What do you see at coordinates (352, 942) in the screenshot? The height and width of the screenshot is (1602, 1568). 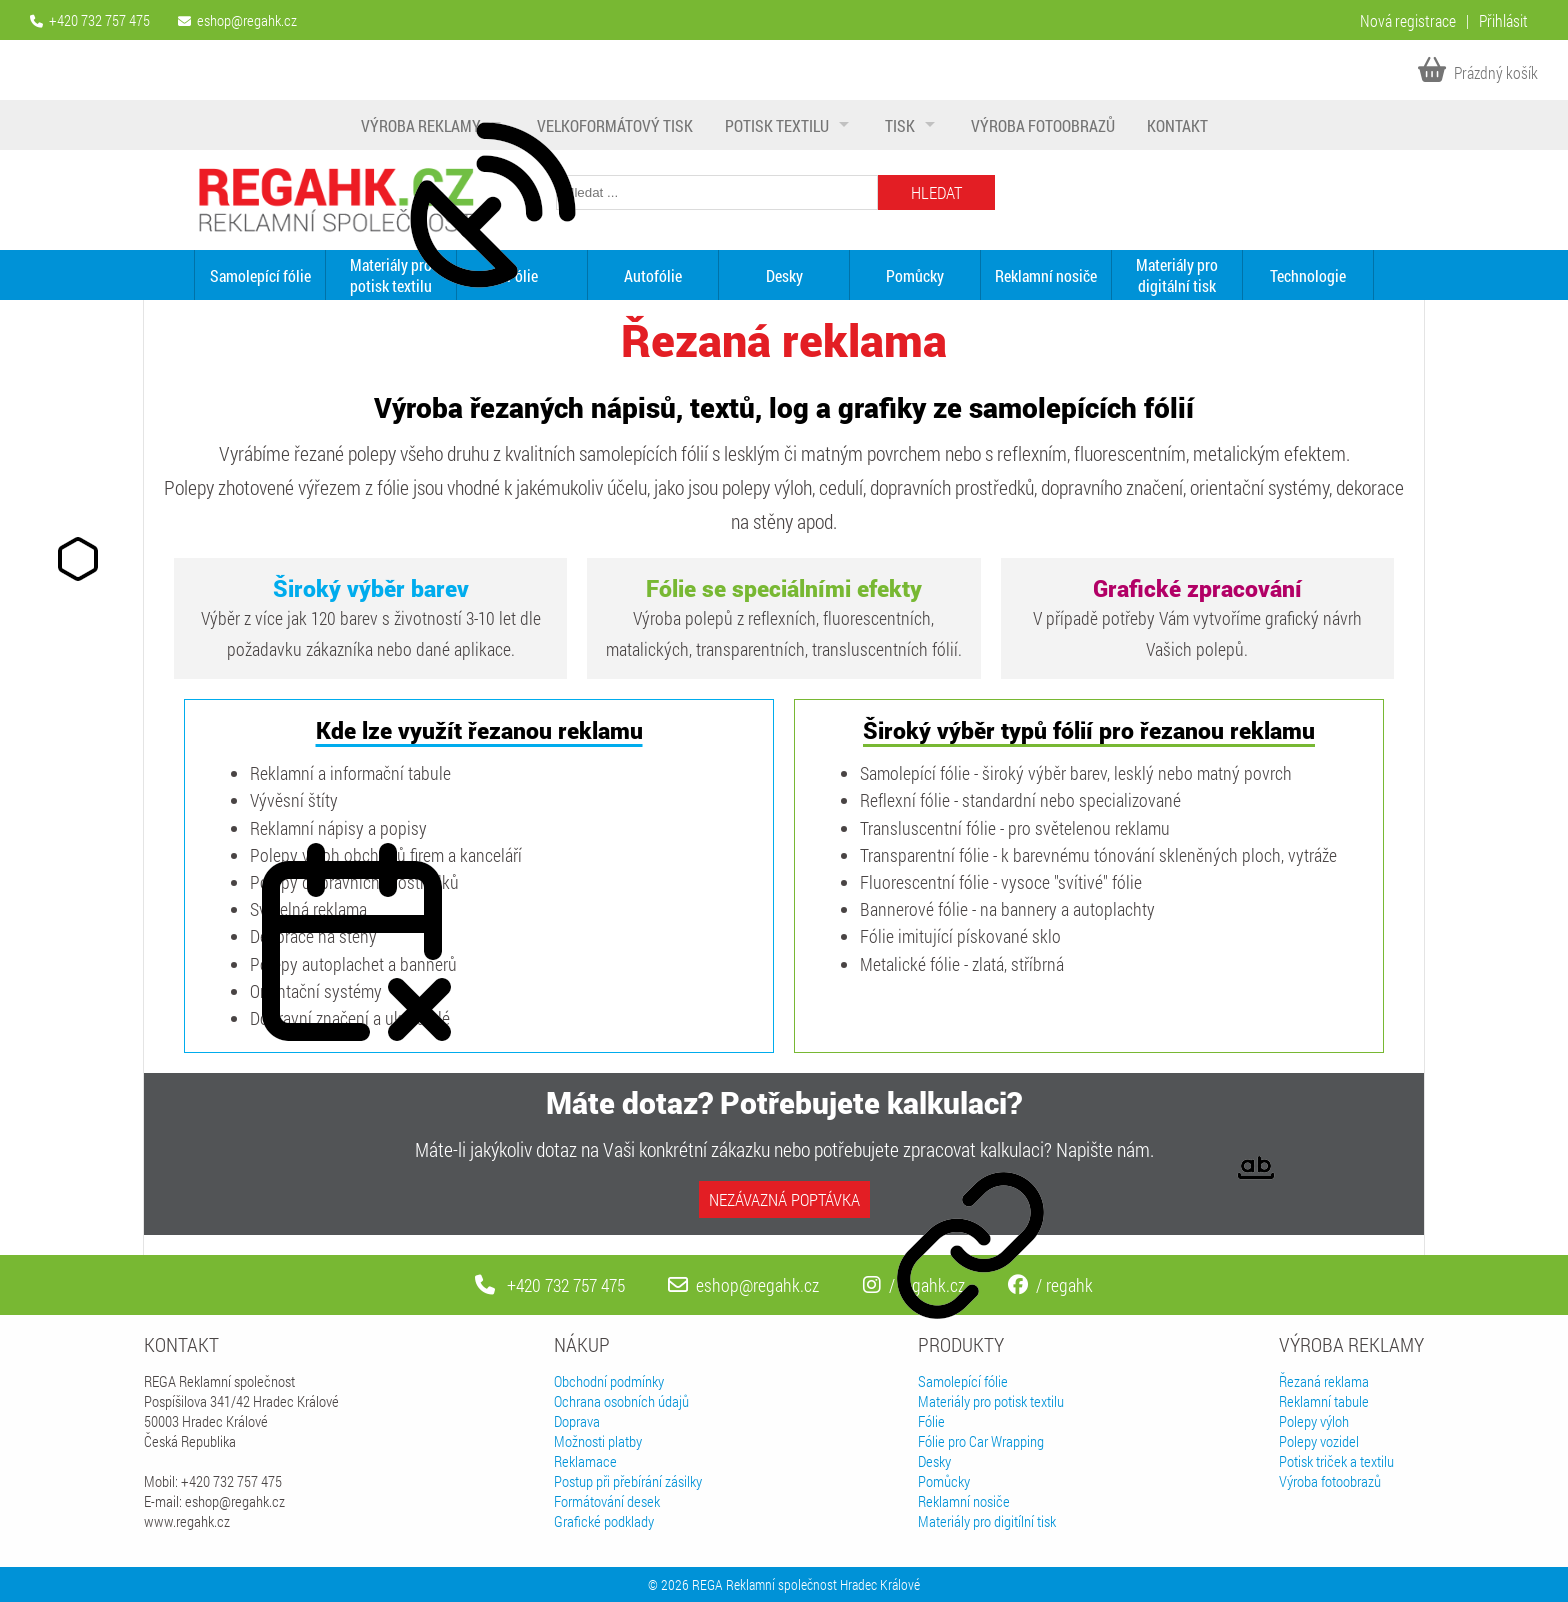 I see `cancel or delete a scheduled event` at bounding box center [352, 942].